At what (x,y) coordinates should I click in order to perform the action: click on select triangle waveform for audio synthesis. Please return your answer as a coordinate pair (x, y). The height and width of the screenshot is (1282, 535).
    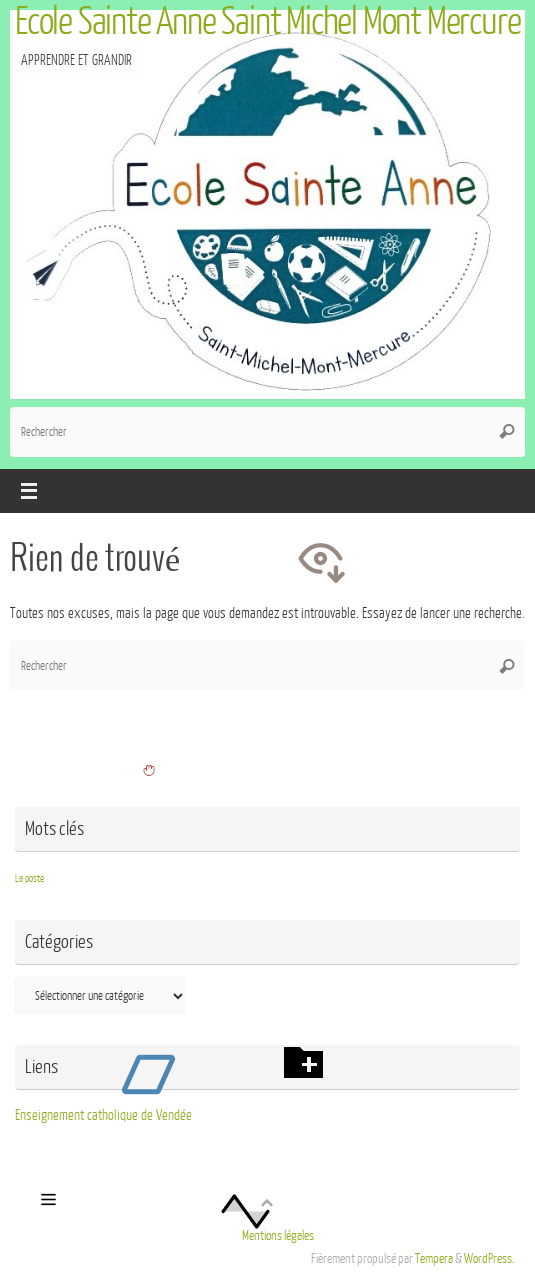
    Looking at the image, I should click on (245, 1211).